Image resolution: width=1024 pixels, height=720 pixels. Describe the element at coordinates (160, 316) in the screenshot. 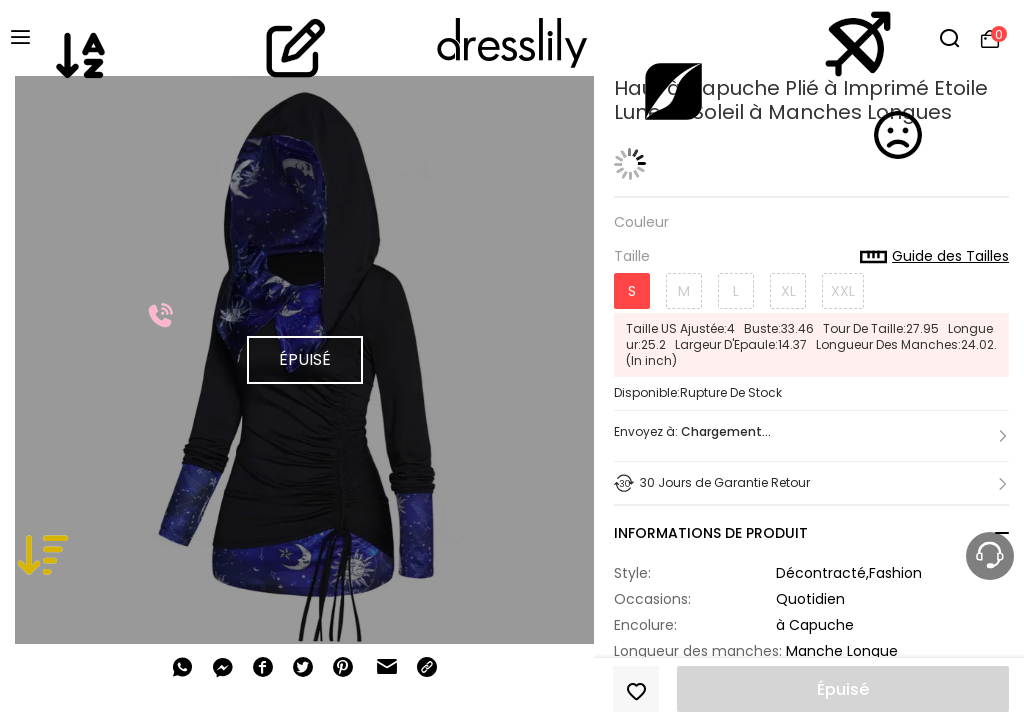

I see `indicates an active or ongoing call` at that location.